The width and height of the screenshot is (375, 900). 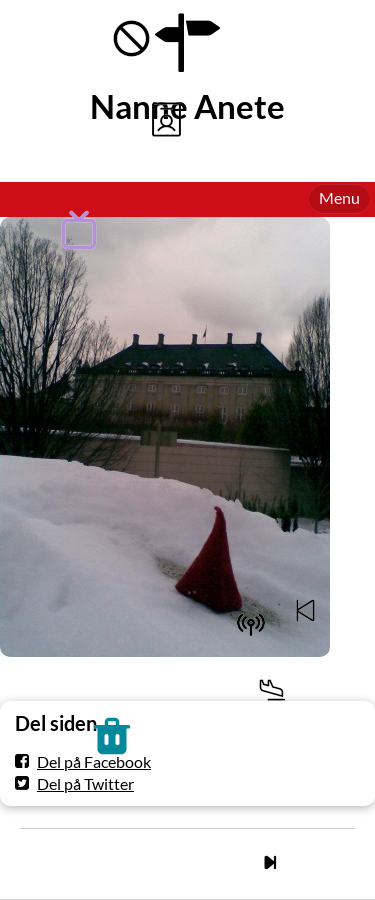 I want to click on indicates blocked or prohibited action, so click(x=131, y=38).